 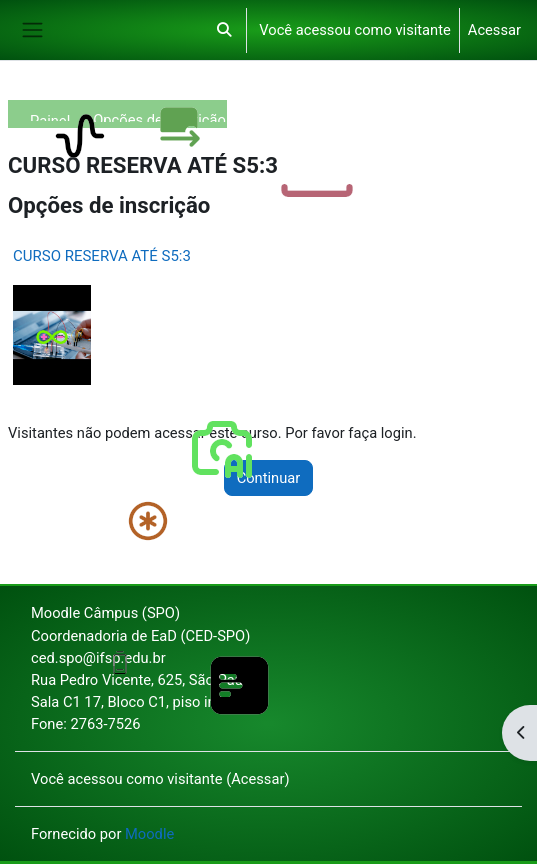 What do you see at coordinates (222, 448) in the screenshot?
I see `access AI-powered camera features` at bounding box center [222, 448].